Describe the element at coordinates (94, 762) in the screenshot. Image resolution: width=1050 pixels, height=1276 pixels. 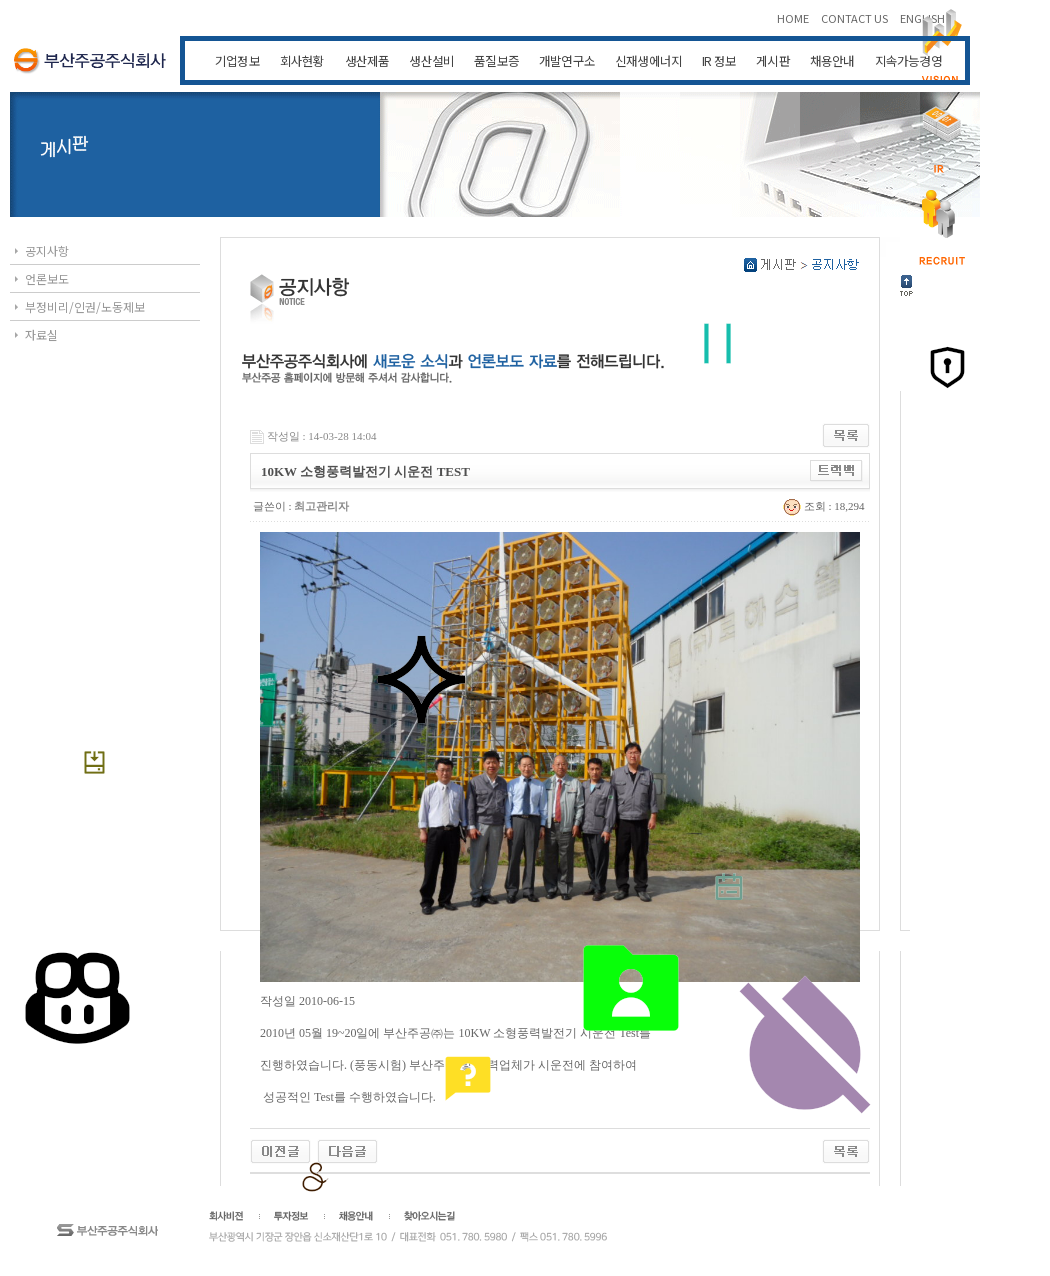
I see `install an app or software` at that location.